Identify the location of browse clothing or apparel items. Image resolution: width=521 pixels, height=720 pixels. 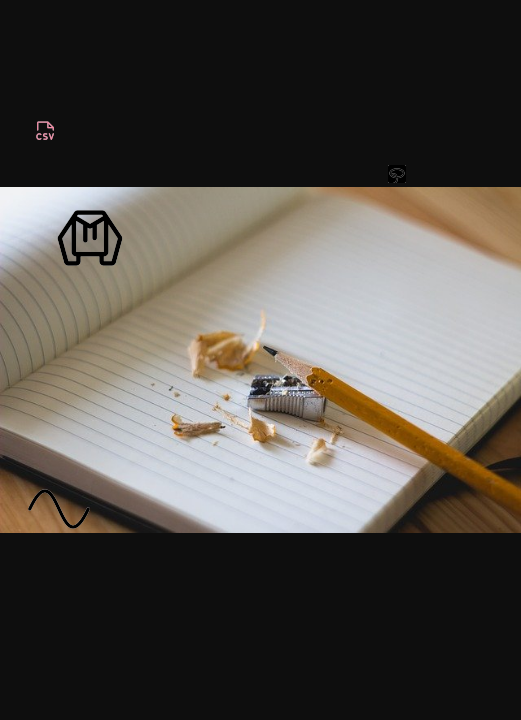
(90, 238).